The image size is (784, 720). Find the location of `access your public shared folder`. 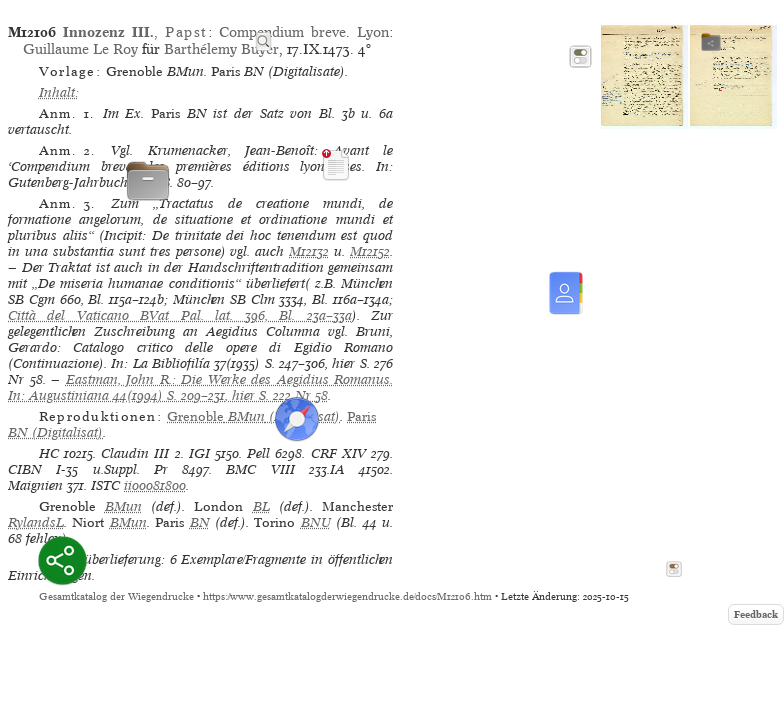

access your public shared folder is located at coordinates (711, 42).